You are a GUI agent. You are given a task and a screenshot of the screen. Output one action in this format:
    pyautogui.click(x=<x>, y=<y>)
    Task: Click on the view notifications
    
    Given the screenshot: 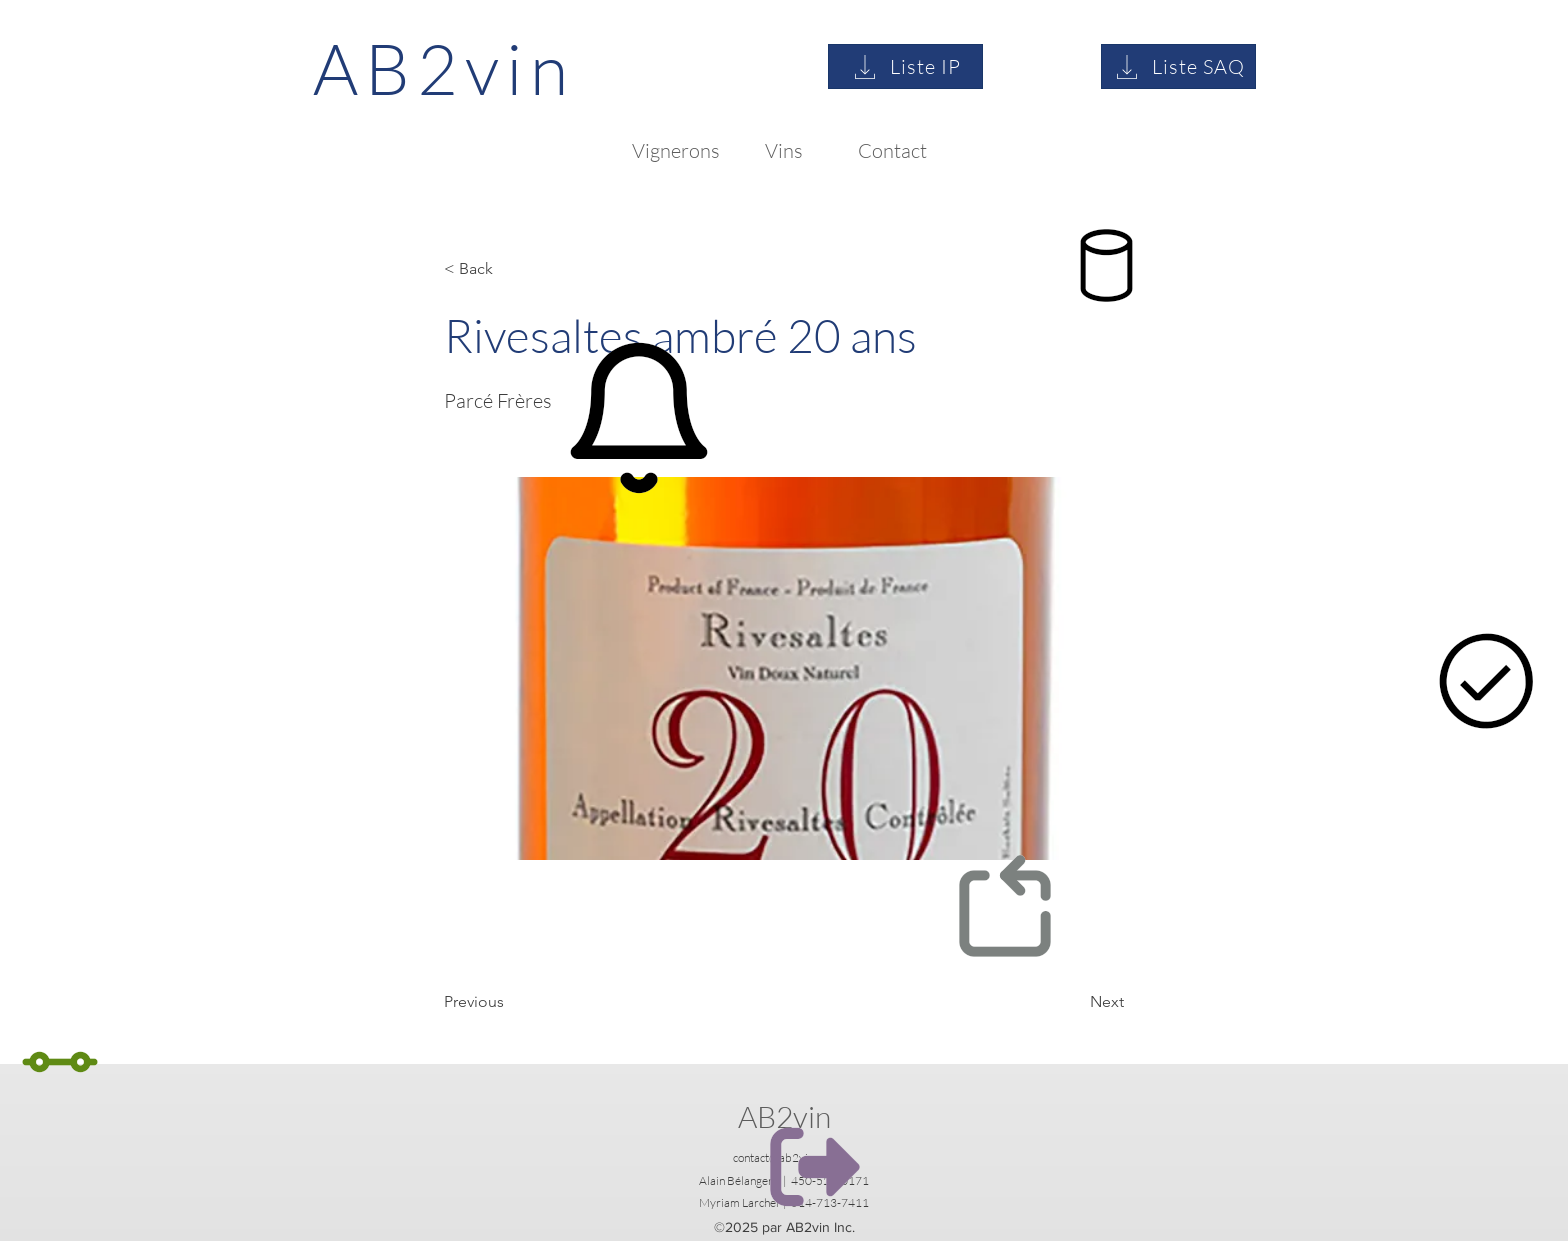 What is the action you would take?
    pyautogui.click(x=639, y=418)
    